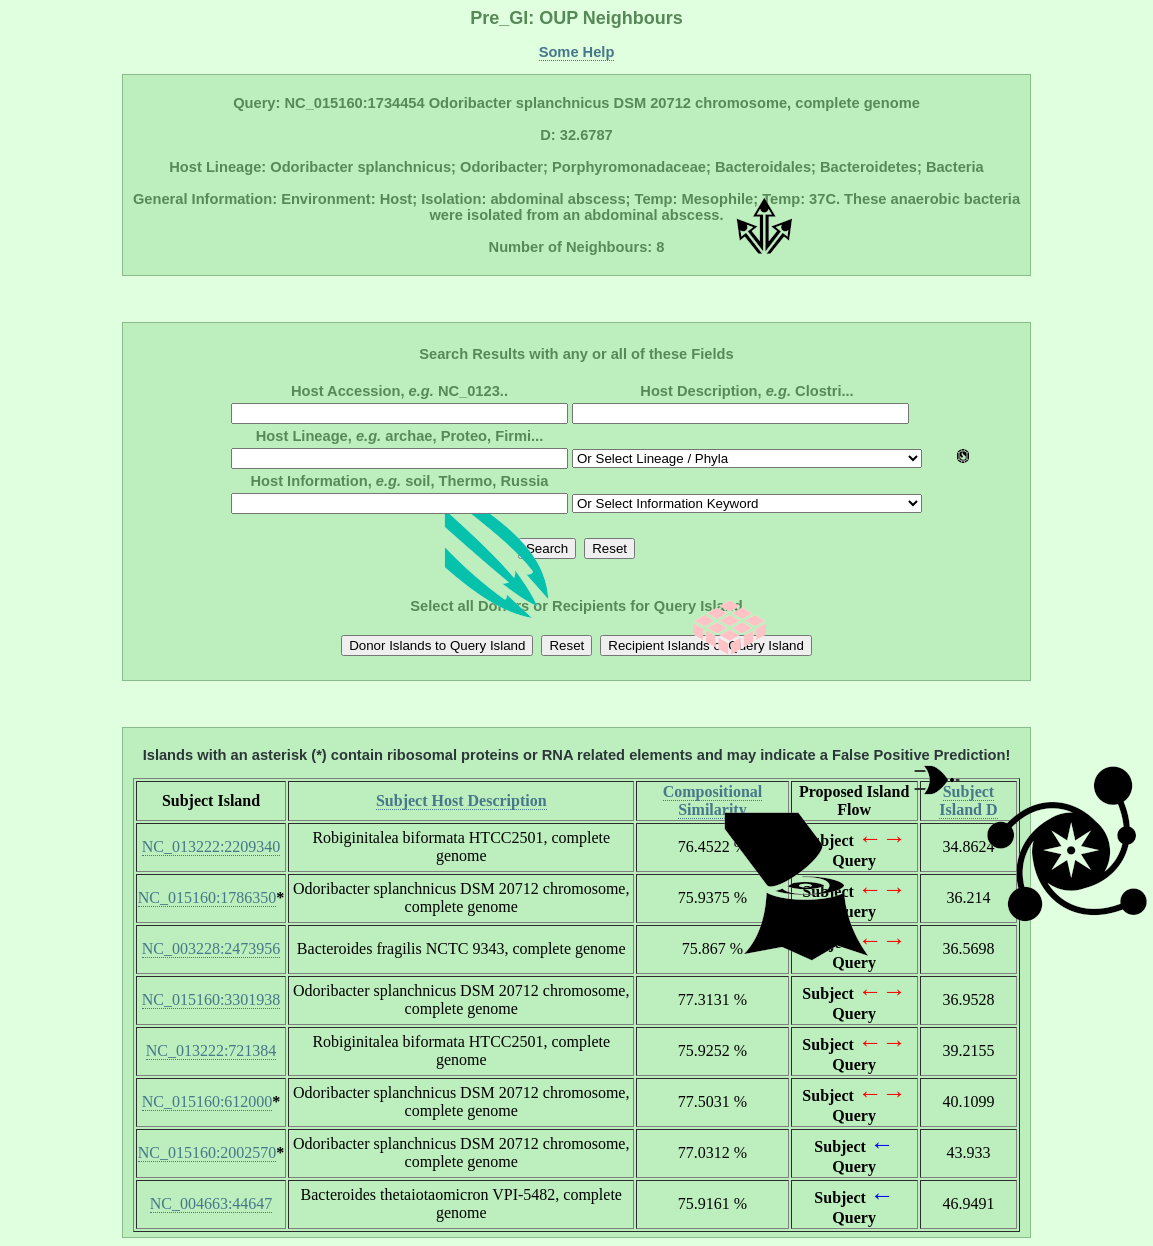 The image size is (1153, 1246). What do you see at coordinates (764, 226) in the screenshot?
I see `indicates branching paths or multiple outcomes` at bounding box center [764, 226].